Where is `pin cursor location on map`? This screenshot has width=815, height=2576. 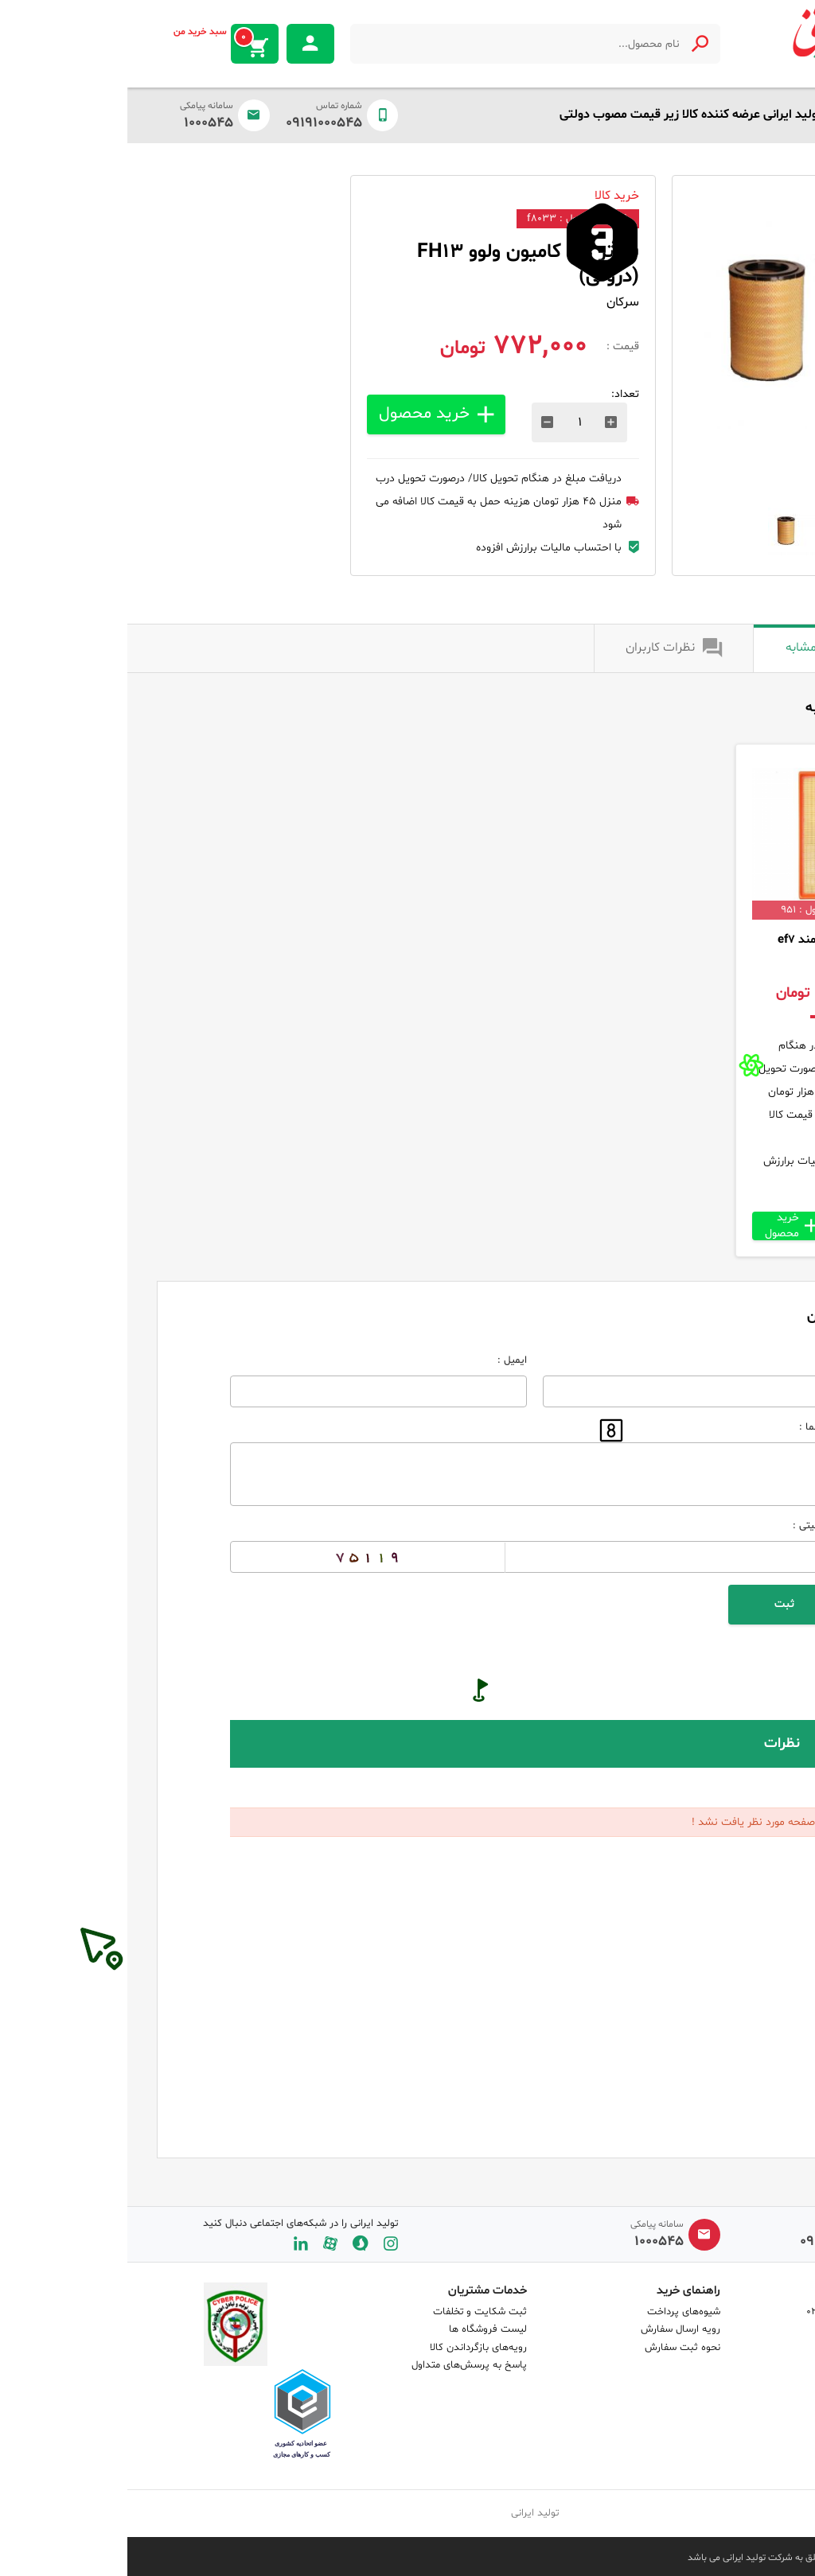 pin cursor location on map is located at coordinates (99, 1947).